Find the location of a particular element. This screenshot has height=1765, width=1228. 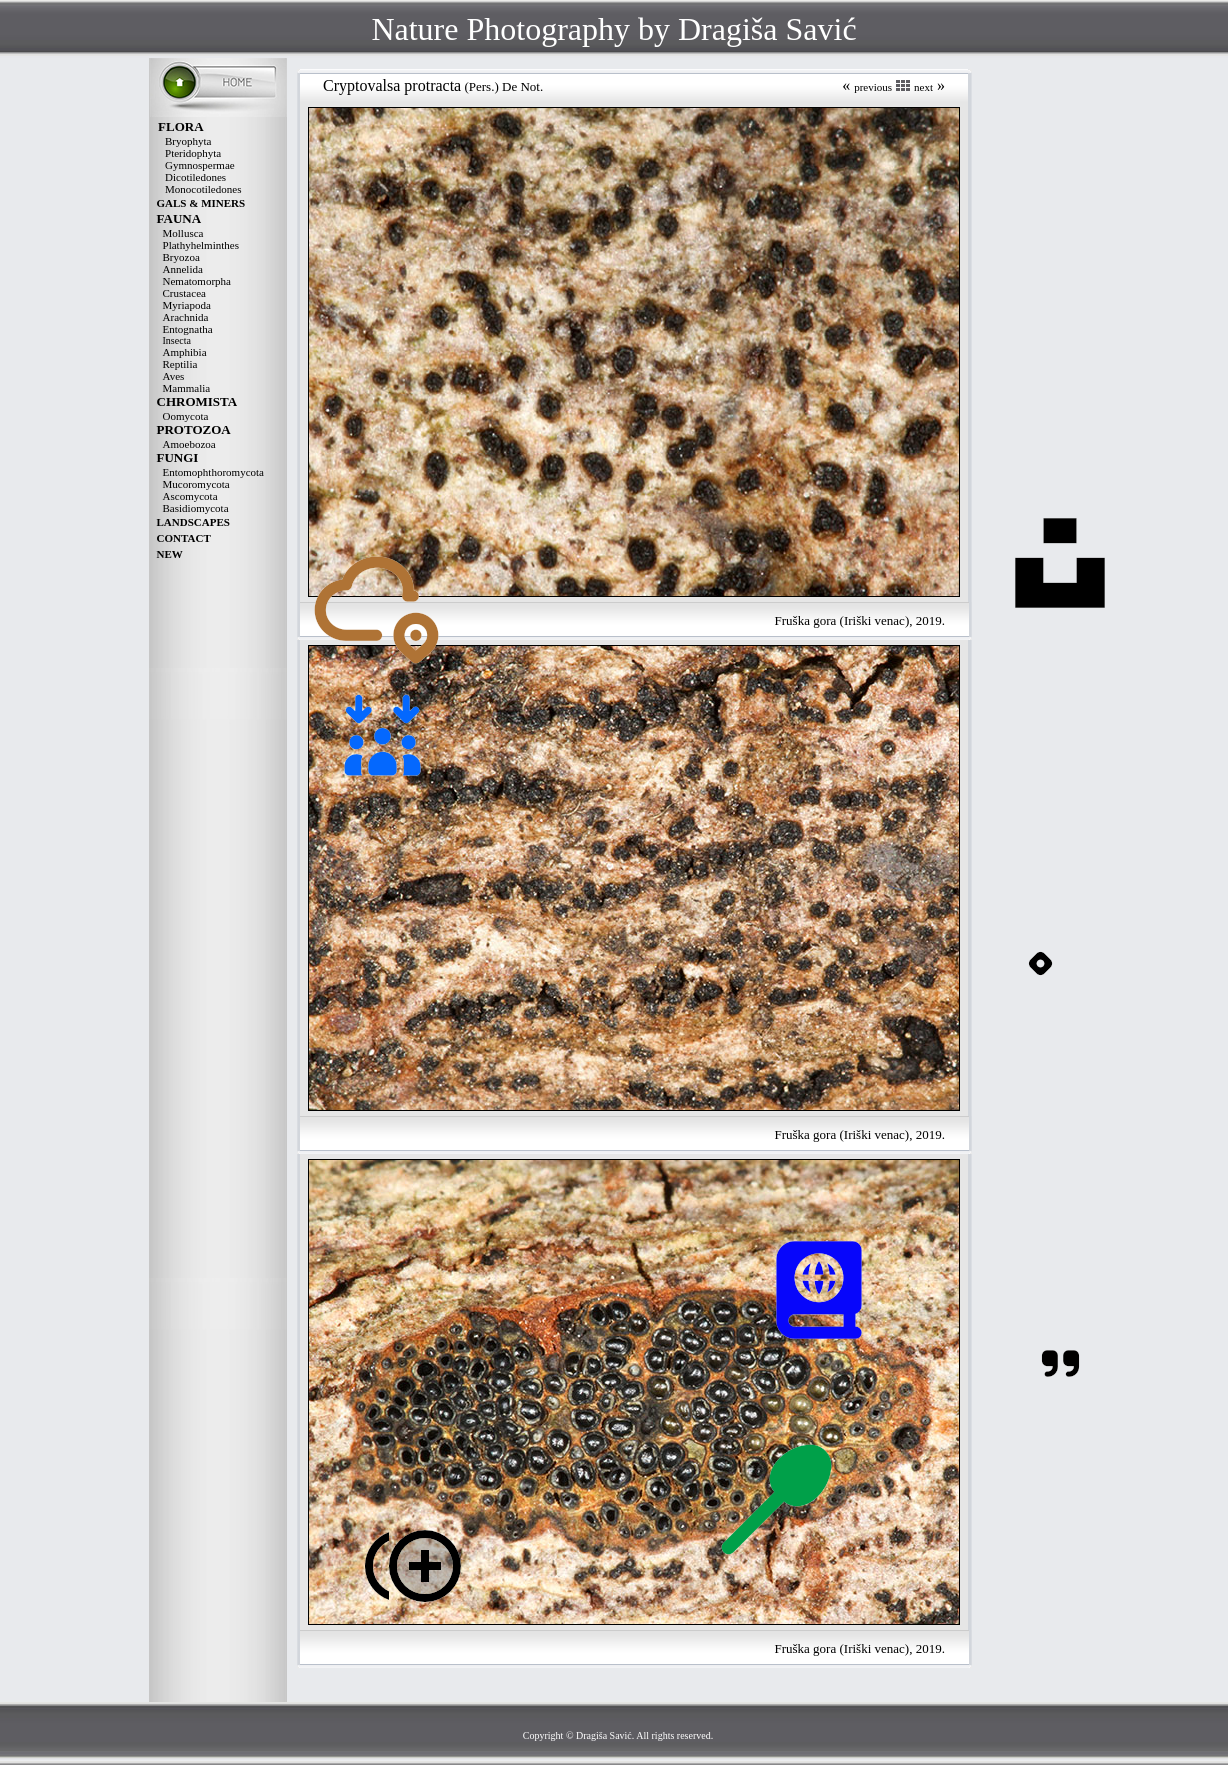

distribute tasks or assignments to team members is located at coordinates (382, 737).